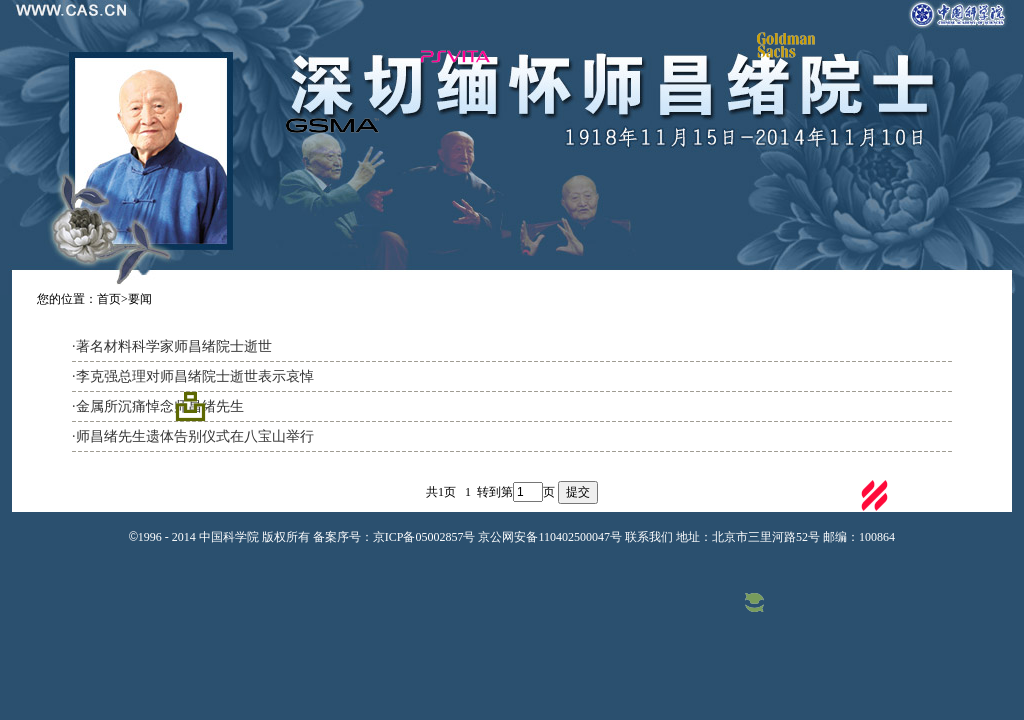 Image resolution: width=1024 pixels, height=720 pixels. Describe the element at coordinates (190, 406) in the screenshot. I see `unsplash logo - access free stock photos` at that location.